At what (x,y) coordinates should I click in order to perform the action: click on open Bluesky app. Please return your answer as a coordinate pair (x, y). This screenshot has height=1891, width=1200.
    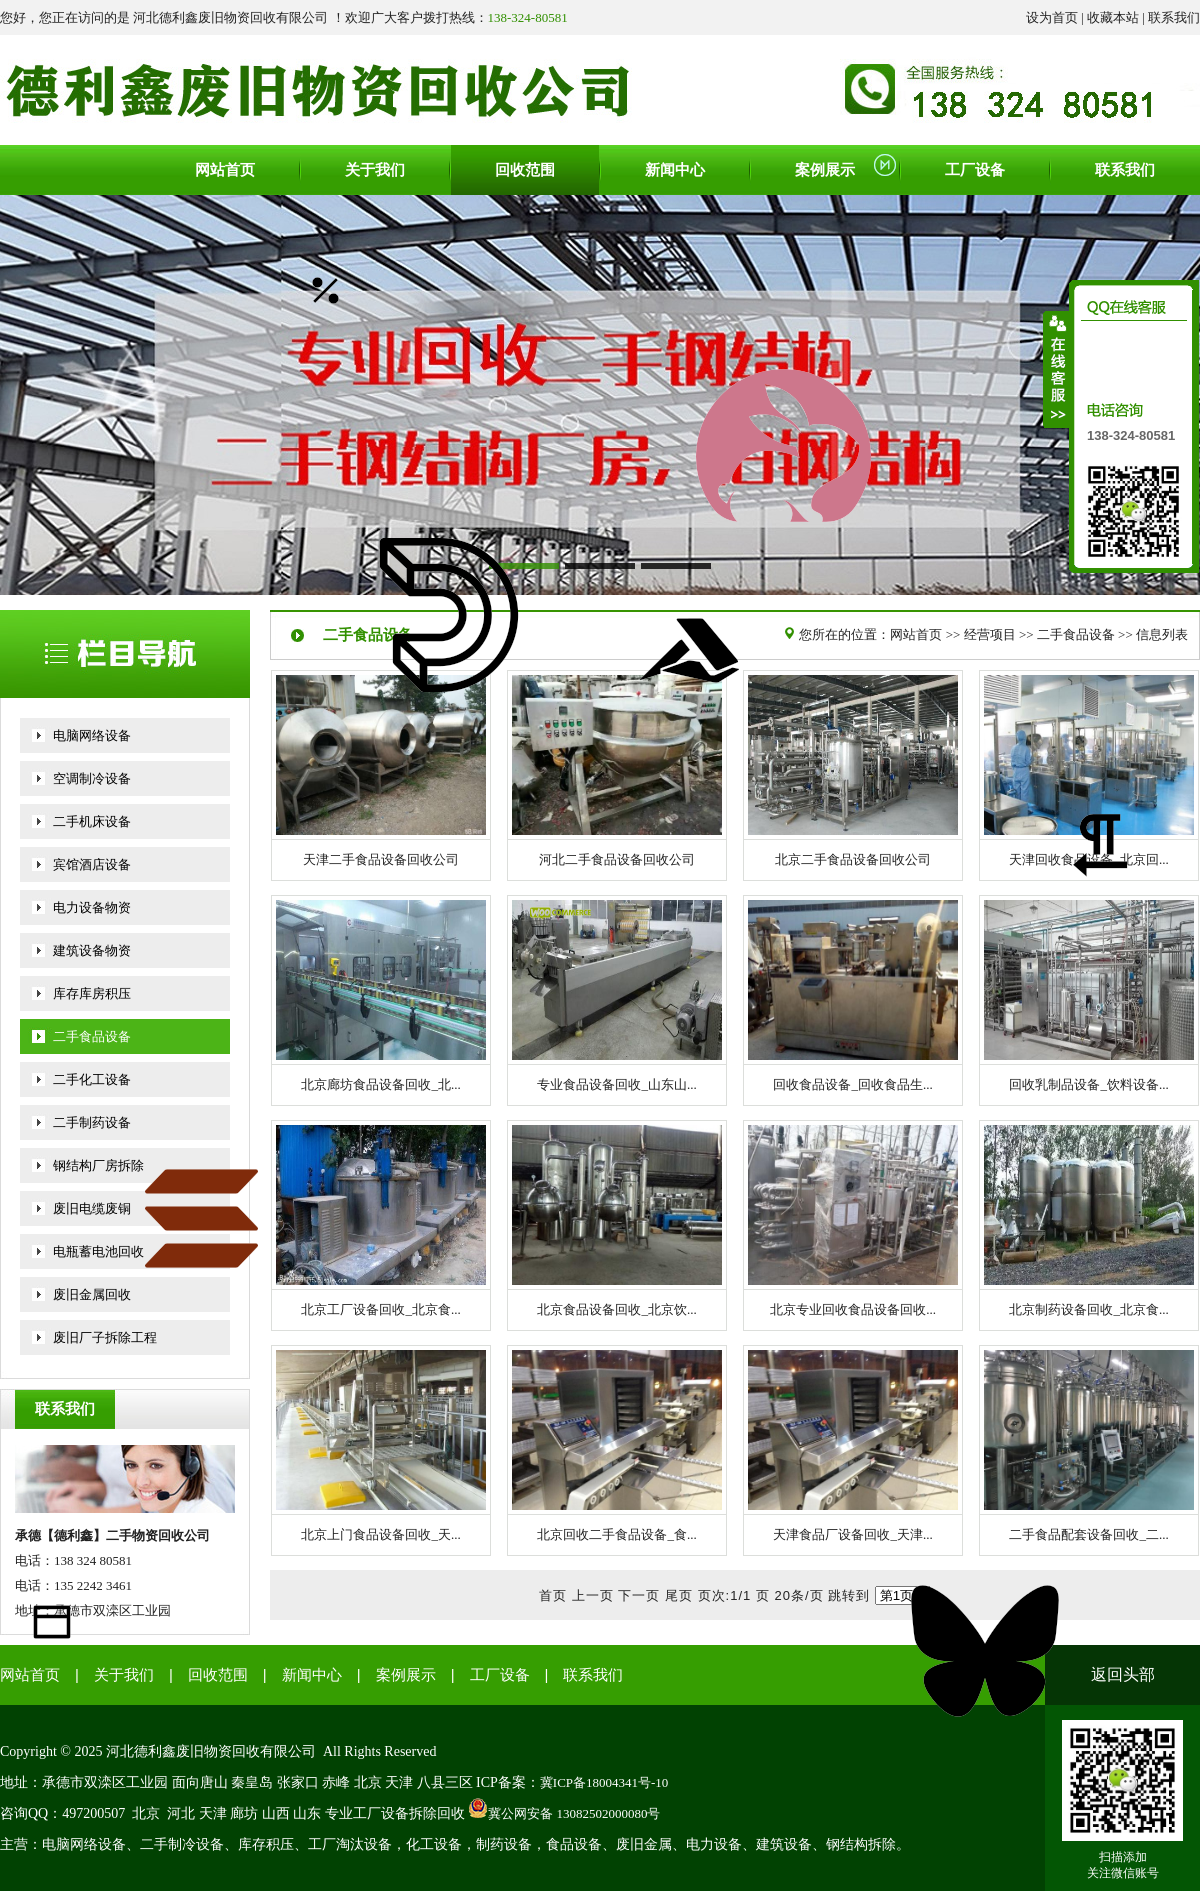
    Looking at the image, I should click on (985, 1651).